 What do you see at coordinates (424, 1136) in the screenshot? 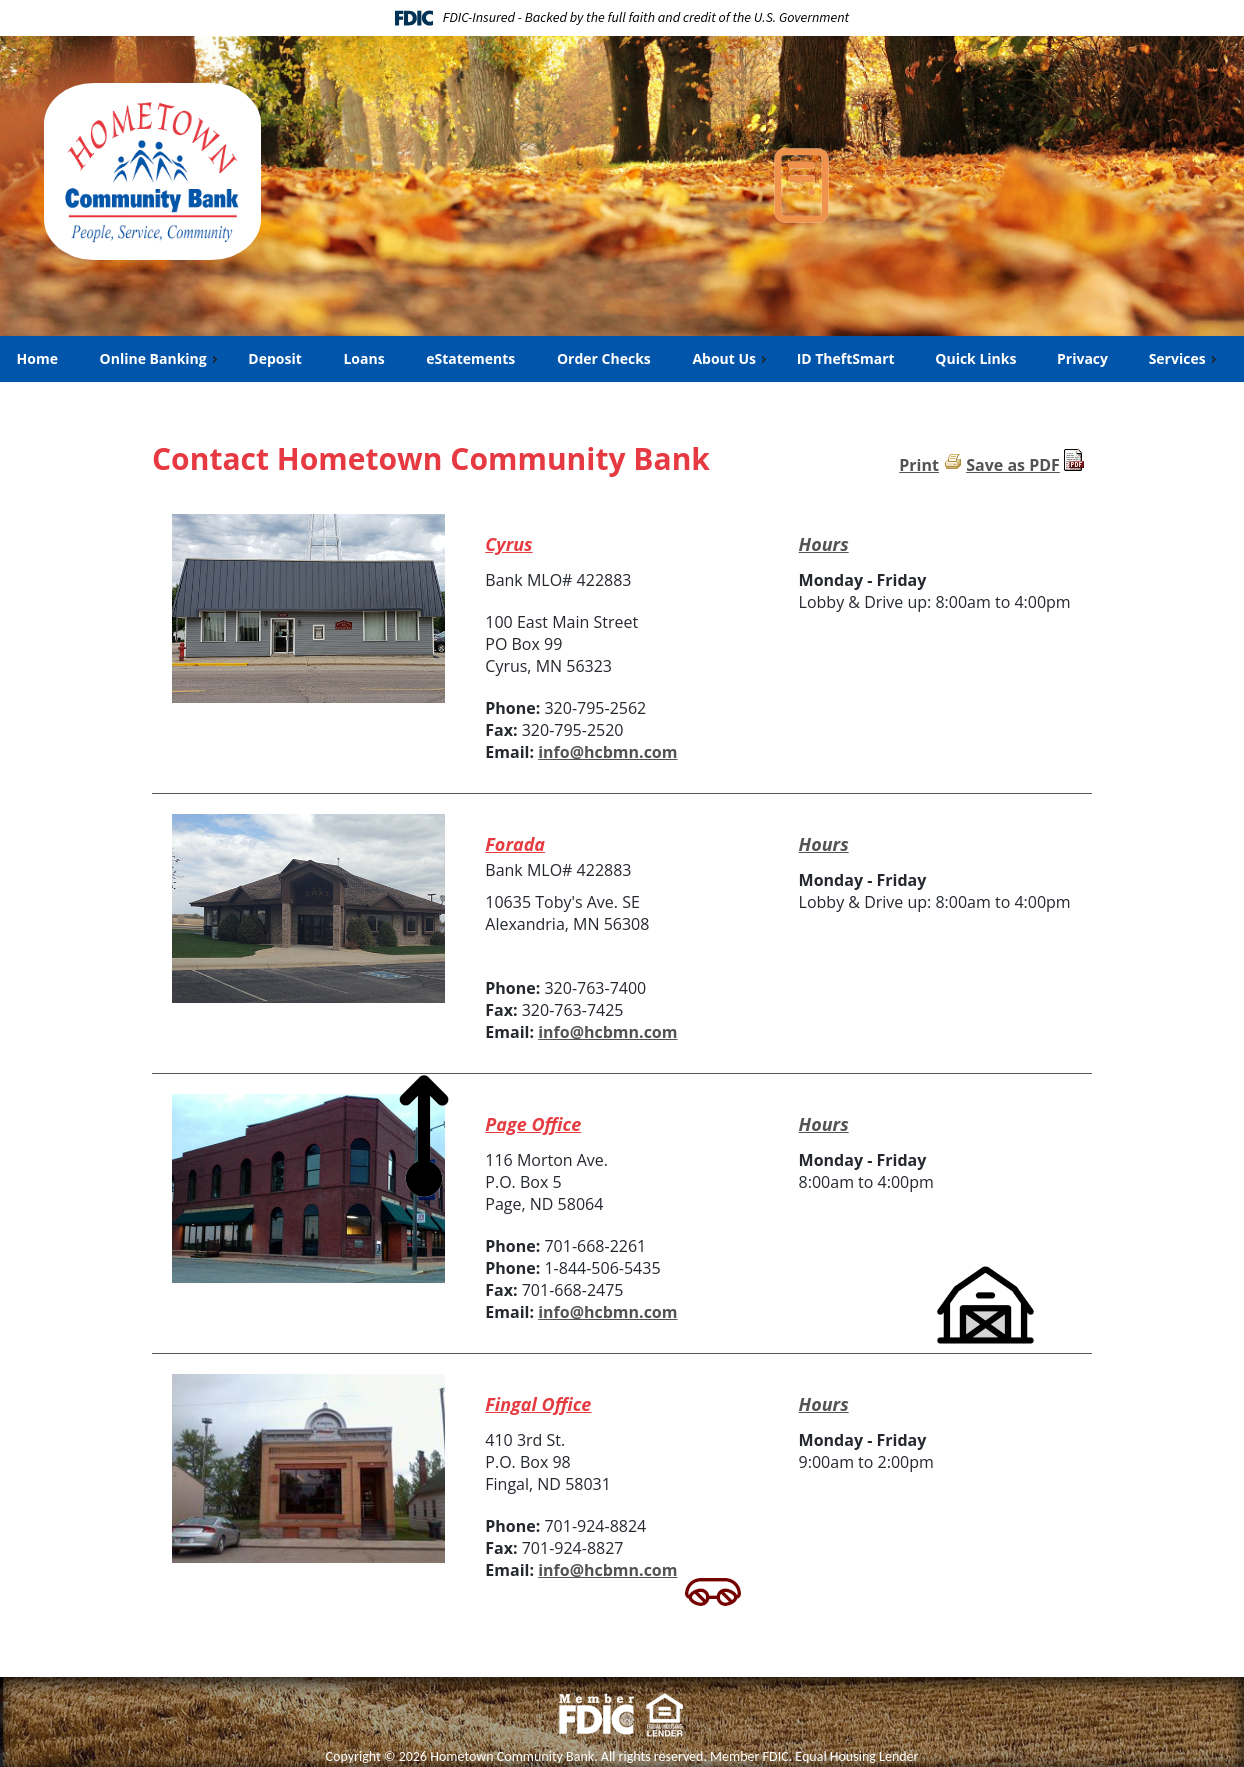
I see `scroll to top of page` at bounding box center [424, 1136].